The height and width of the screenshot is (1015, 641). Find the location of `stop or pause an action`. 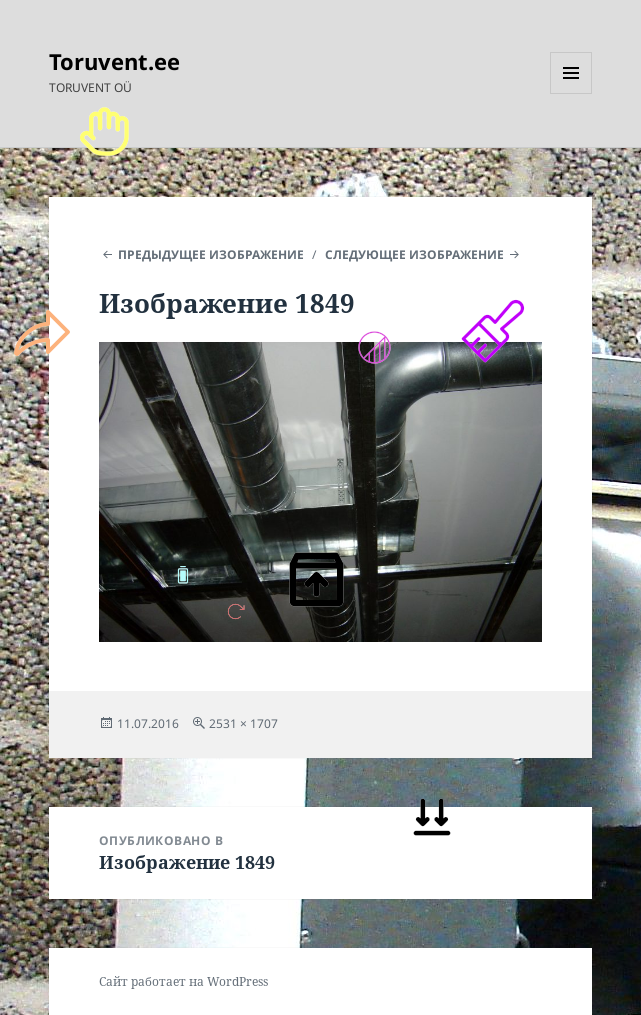

stop or pause an action is located at coordinates (104, 131).